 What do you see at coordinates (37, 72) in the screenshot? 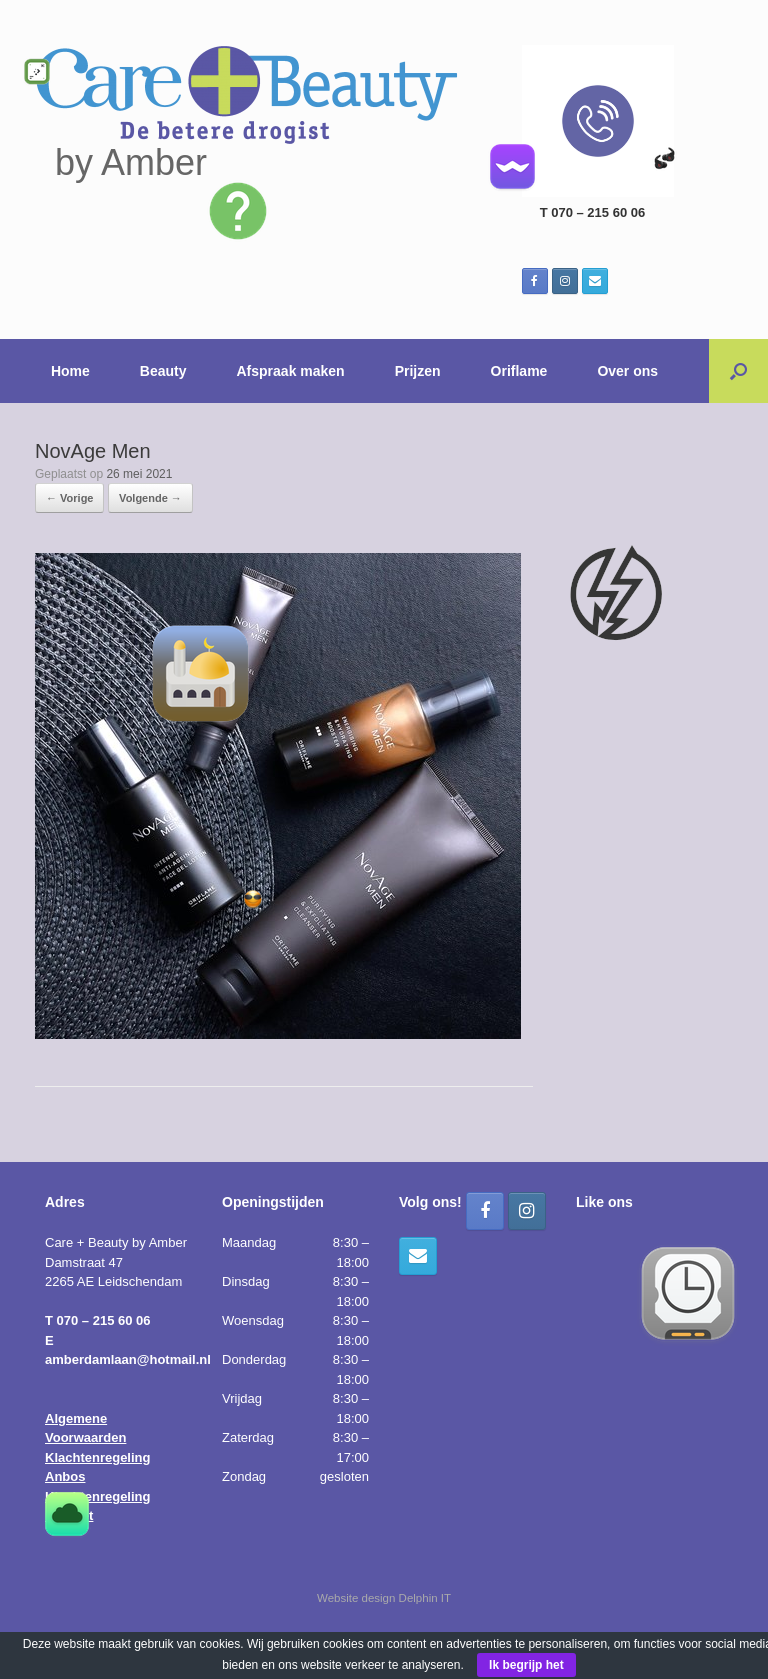
I see `access CPU and processor settings` at bounding box center [37, 72].